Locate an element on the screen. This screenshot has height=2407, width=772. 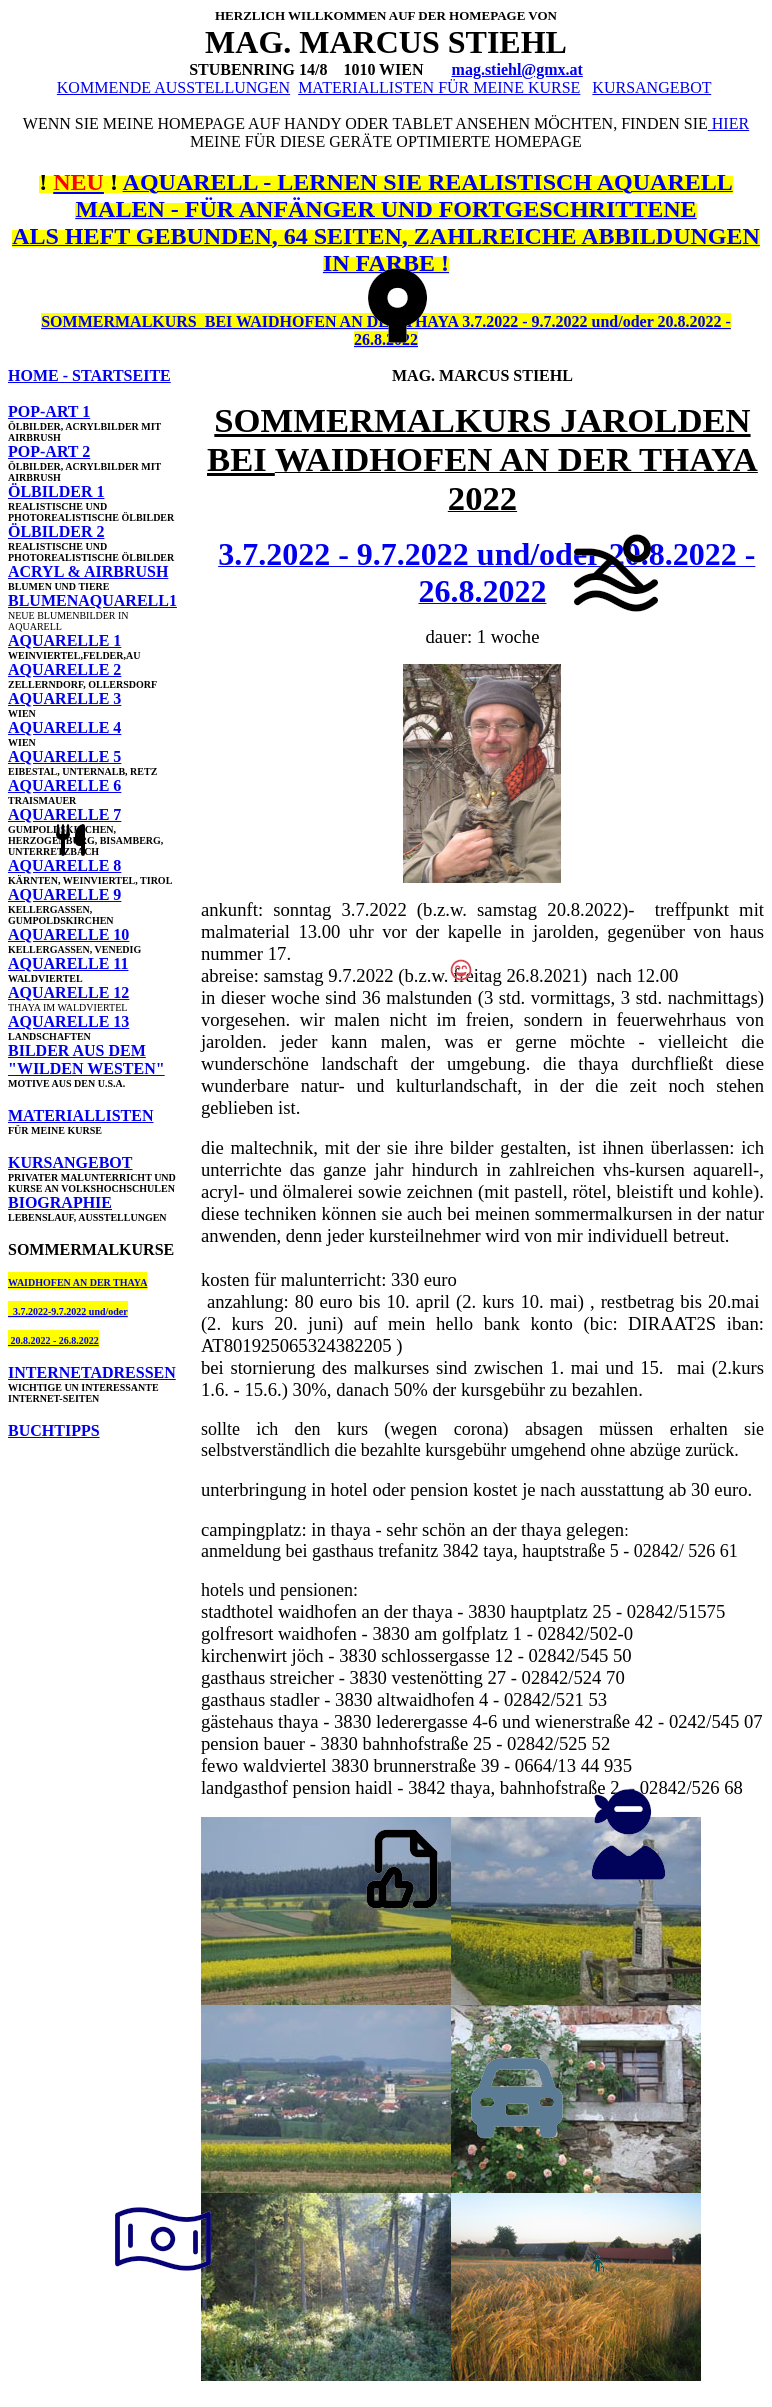
indicates accessibility features or services is located at coordinates (597, 2263).